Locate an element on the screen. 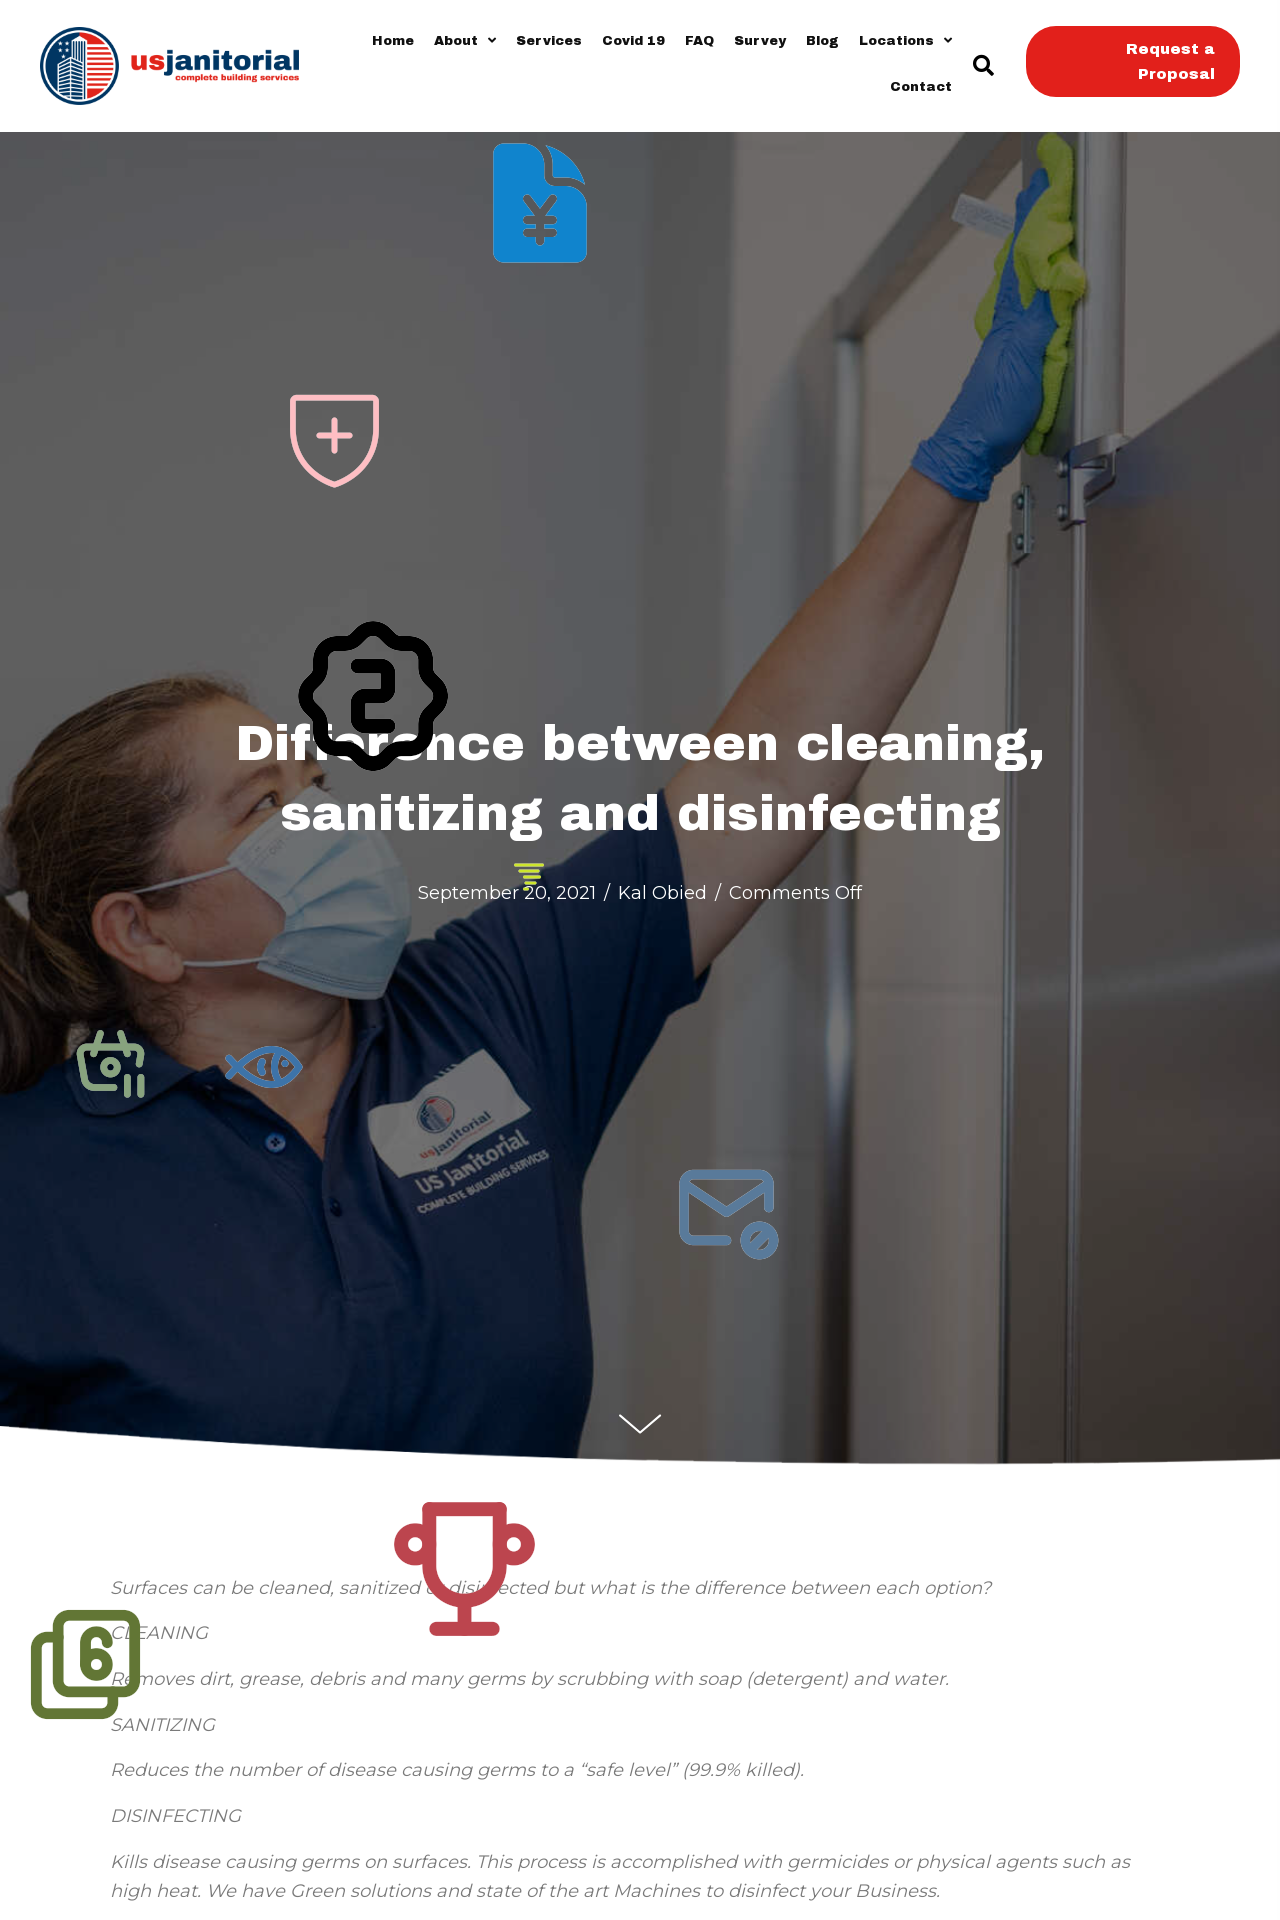  add new security protection is located at coordinates (334, 435).